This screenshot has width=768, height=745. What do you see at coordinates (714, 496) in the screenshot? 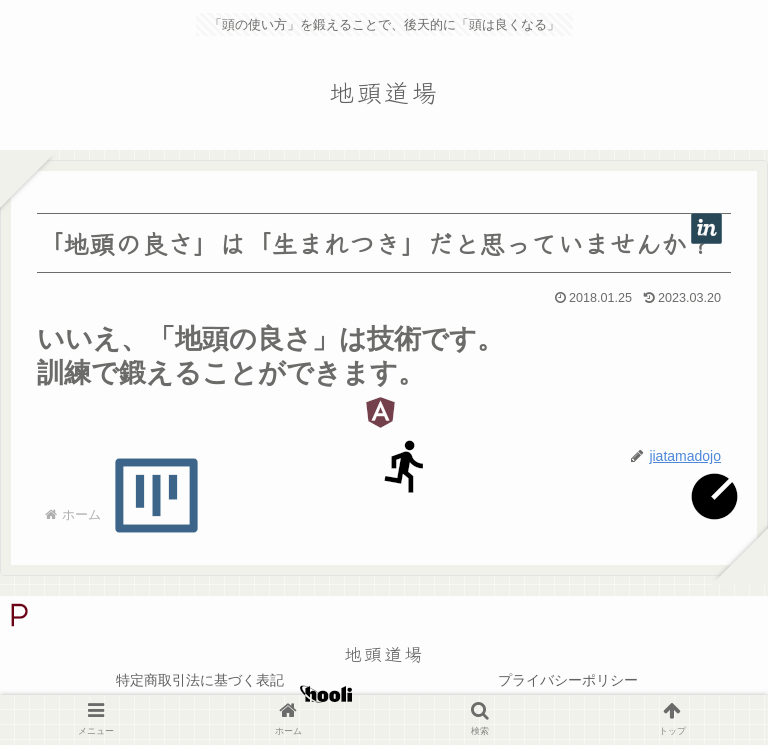
I see `open navigation or directional tools` at bounding box center [714, 496].